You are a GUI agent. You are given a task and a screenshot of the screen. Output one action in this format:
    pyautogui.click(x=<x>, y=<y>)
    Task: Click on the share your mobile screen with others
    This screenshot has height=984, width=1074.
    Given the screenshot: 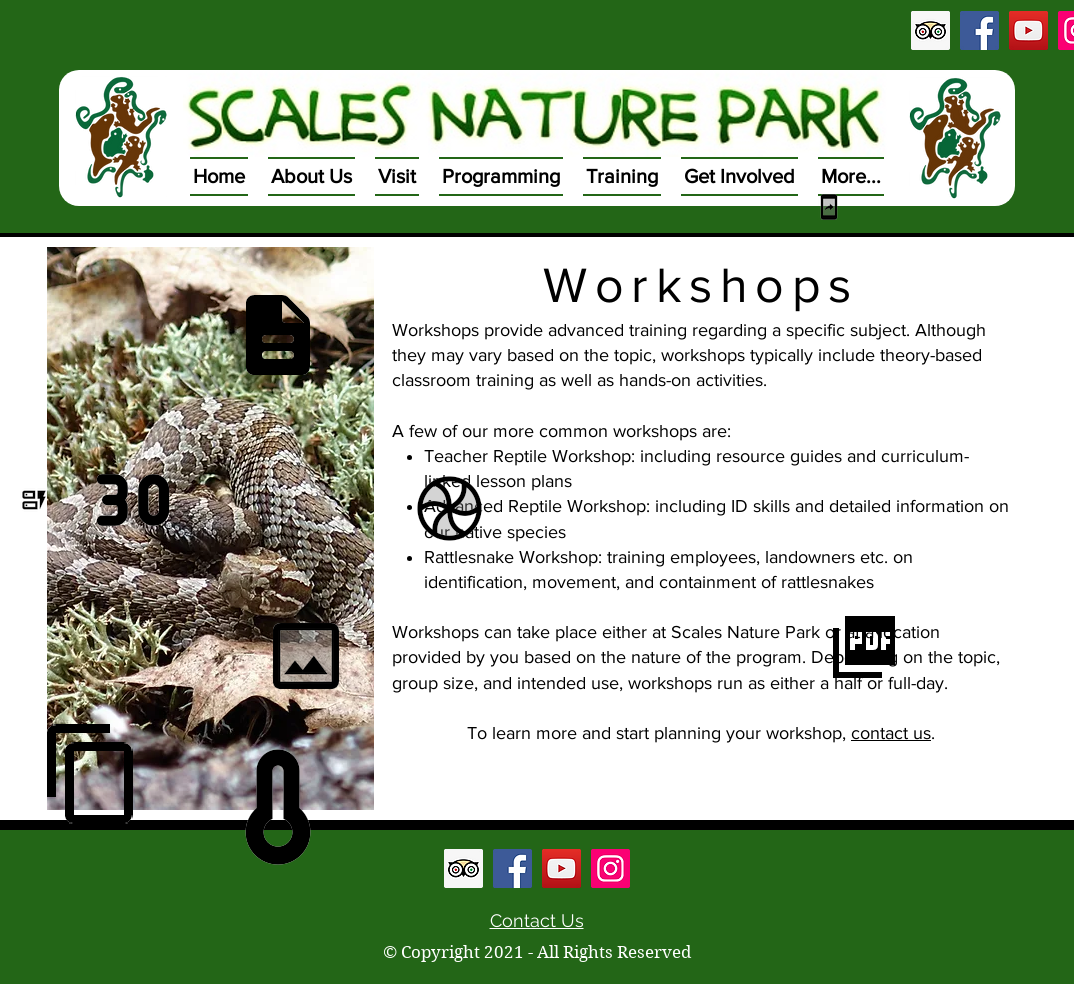 What is the action you would take?
    pyautogui.click(x=829, y=207)
    